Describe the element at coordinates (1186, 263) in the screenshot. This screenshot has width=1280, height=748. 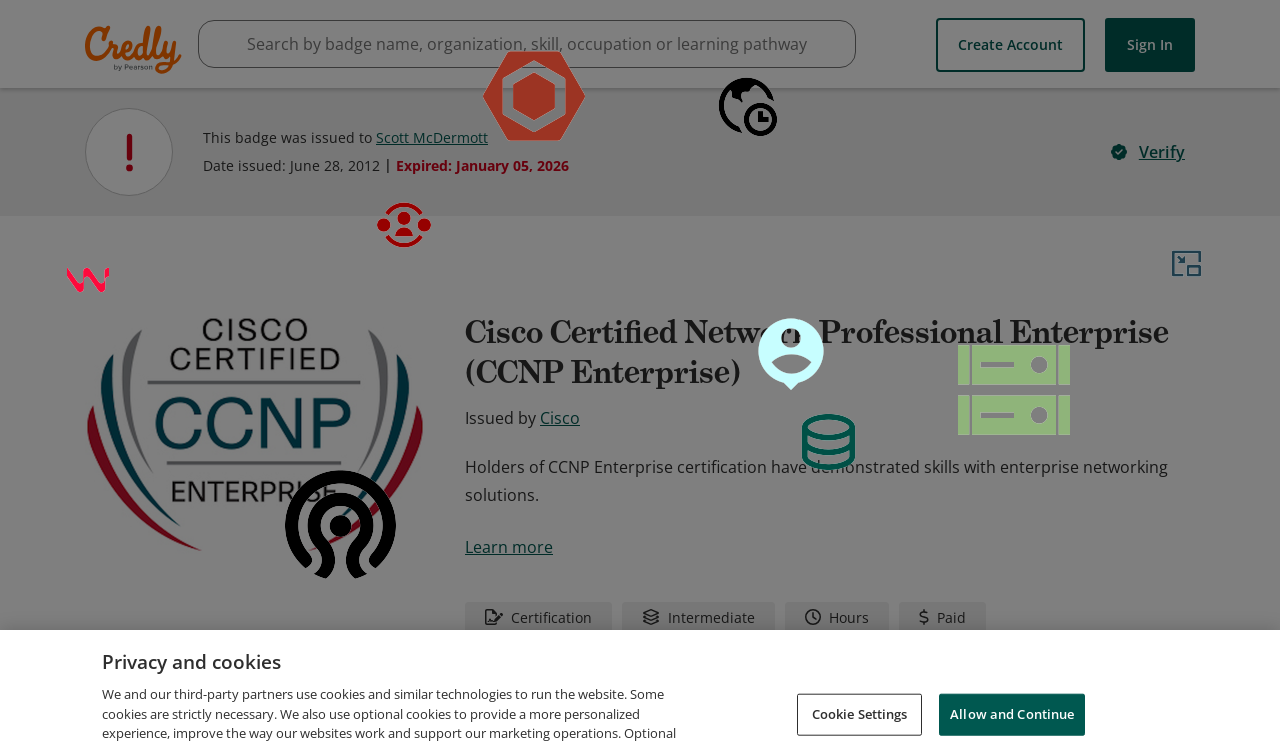
I see `enable picture-in-picture mode` at that location.